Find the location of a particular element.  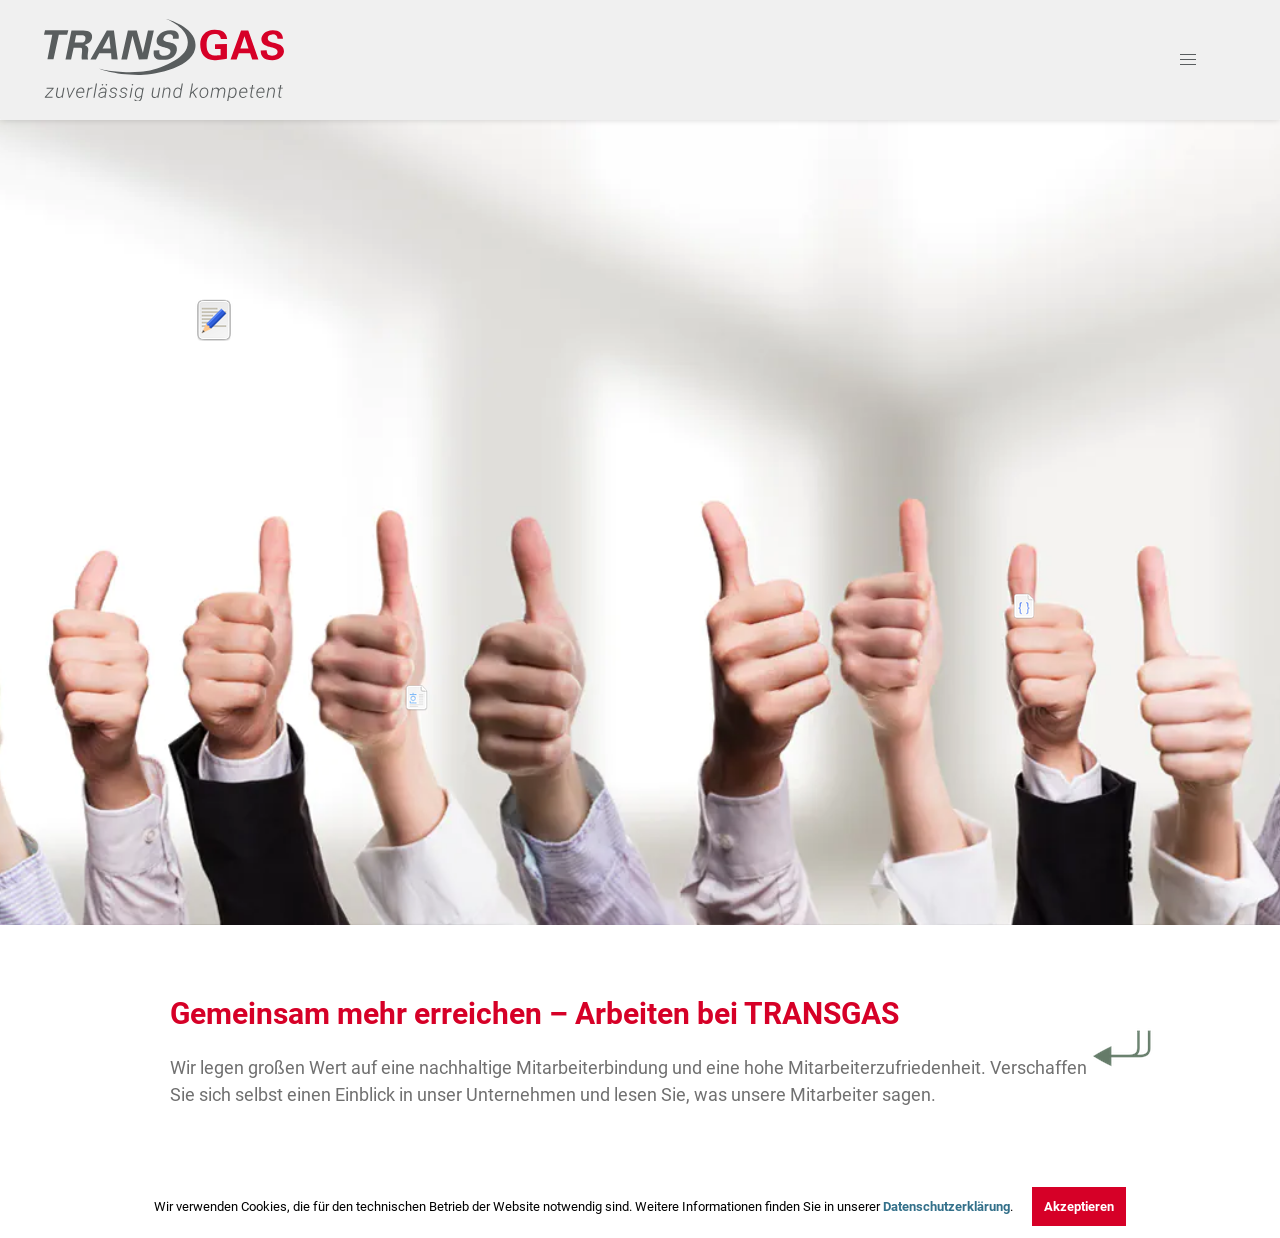

a hancom hangul word processor document file is located at coordinates (416, 697).